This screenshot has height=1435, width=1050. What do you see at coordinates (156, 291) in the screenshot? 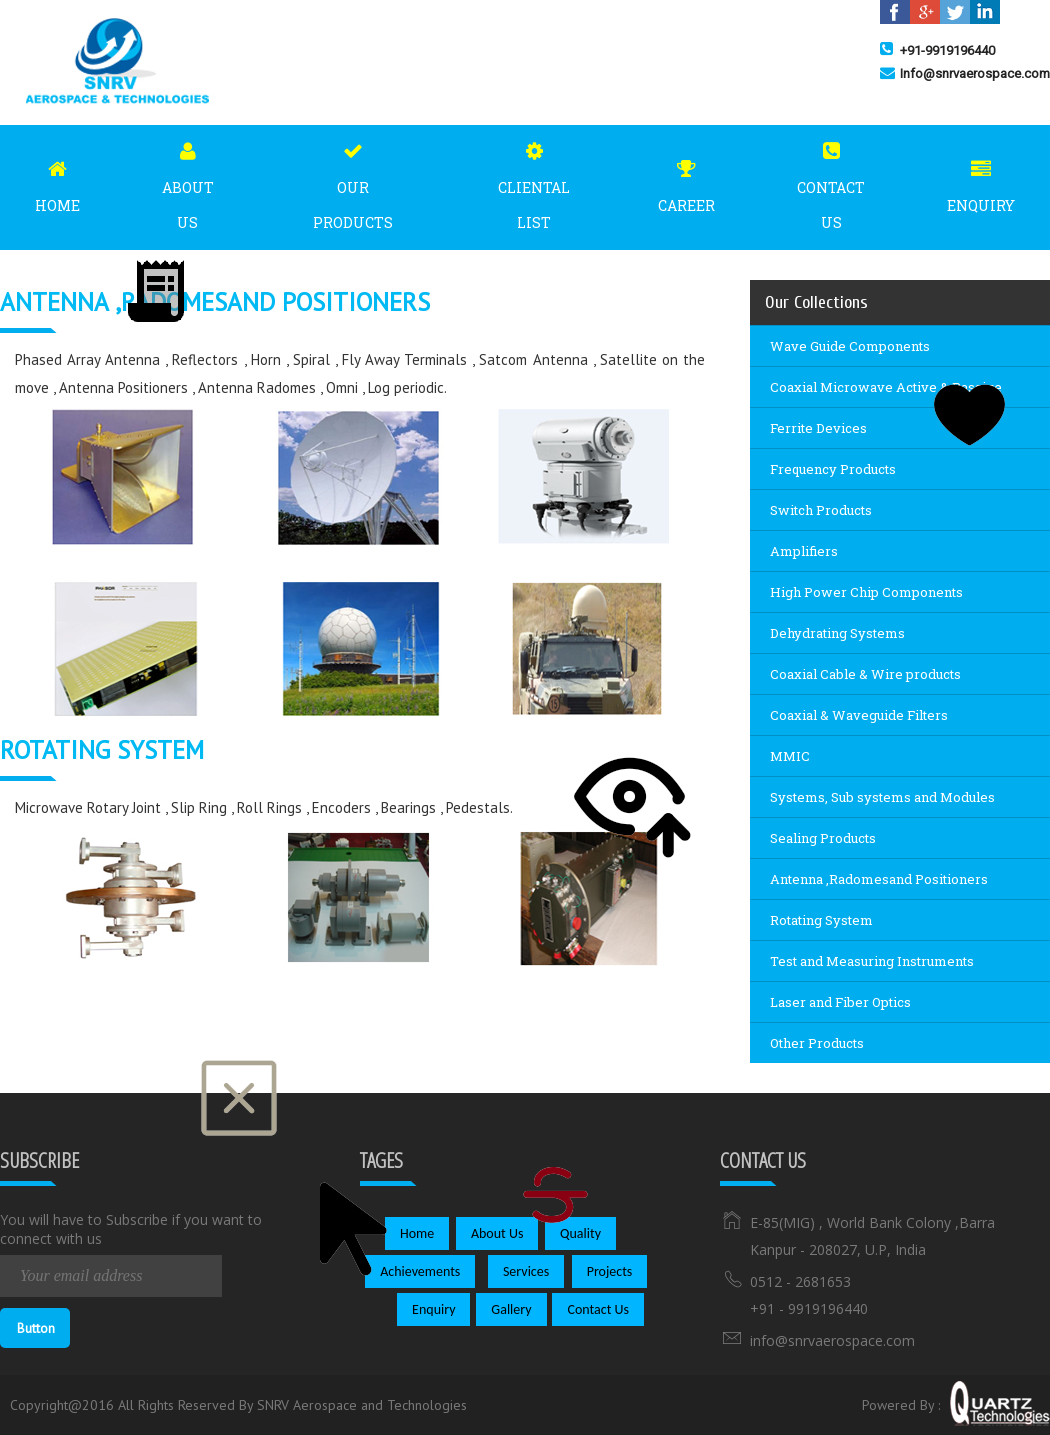
I see `view receipt or transaction details` at bounding box center [156, 291].